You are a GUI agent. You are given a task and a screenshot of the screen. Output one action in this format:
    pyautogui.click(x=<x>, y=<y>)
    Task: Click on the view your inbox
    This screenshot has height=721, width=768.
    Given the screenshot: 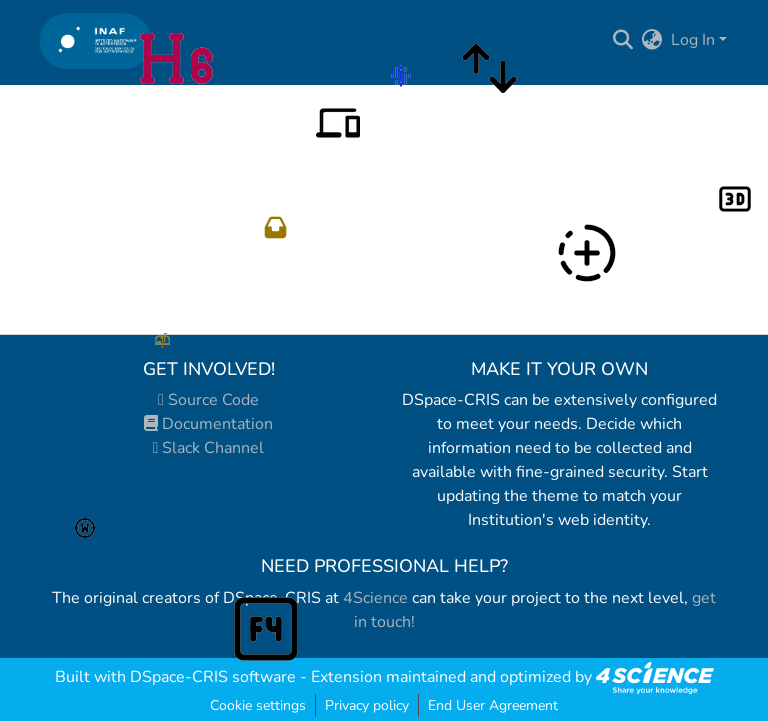 What is the action you would take?
    pyautogui.click(x=275, y=227)
    